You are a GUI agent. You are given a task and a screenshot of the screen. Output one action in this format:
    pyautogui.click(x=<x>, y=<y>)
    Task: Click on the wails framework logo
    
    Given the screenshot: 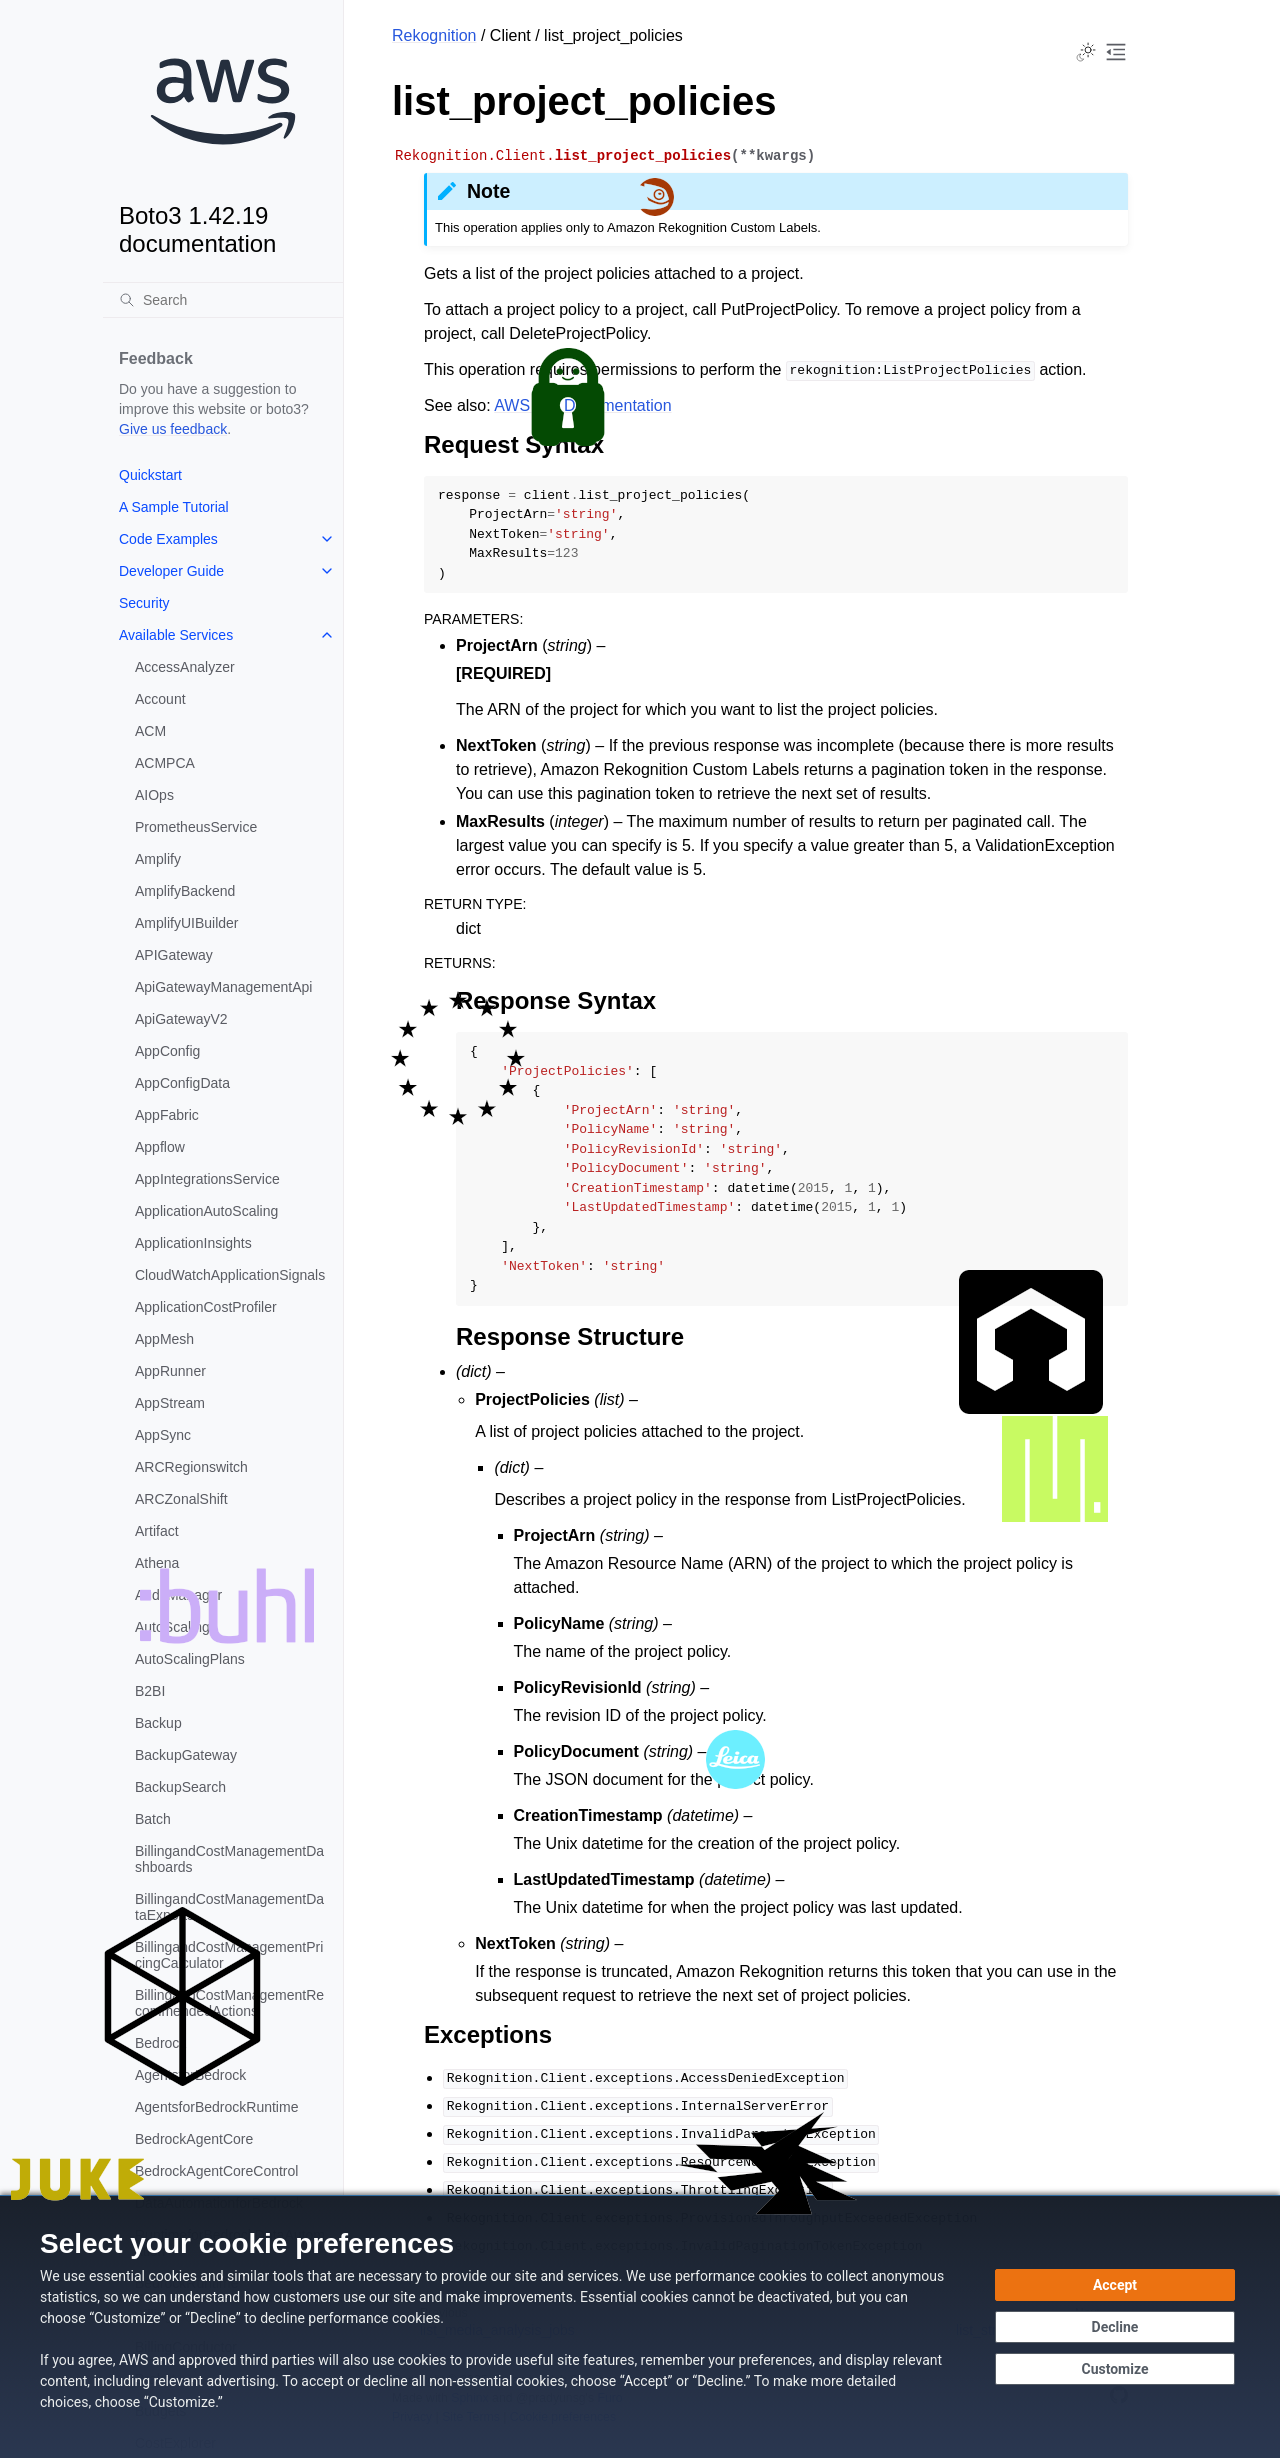 What is the action you would take?
    pyautogui.click(x=766, y=2163)
    